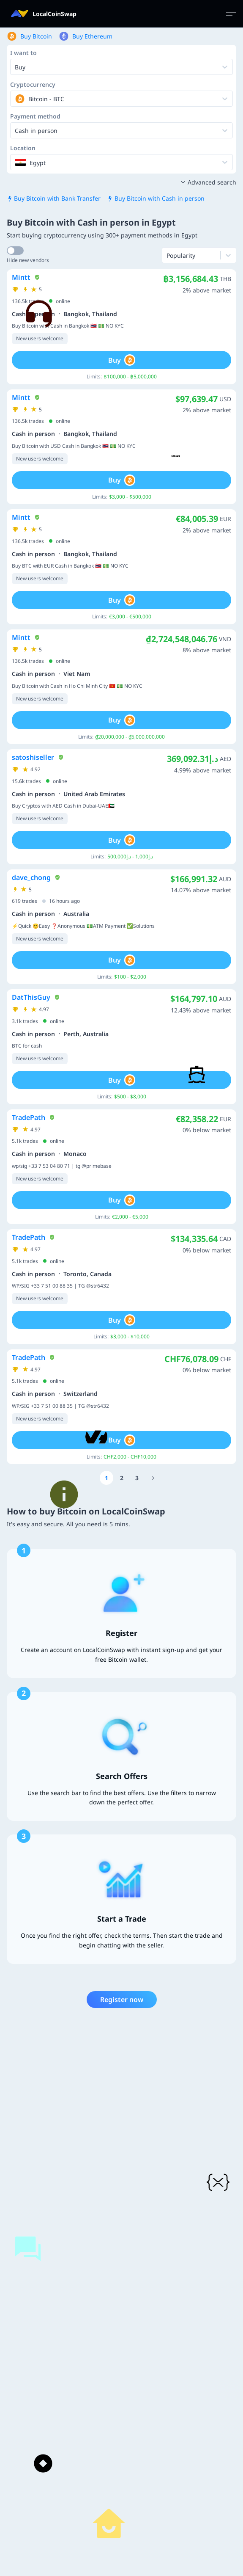 The height and width of the screenshot is (2576, 243). Describe the element at coordinates (96, 1437) in the screenshot. I see `OVH cloud hosting services logo` at that location.